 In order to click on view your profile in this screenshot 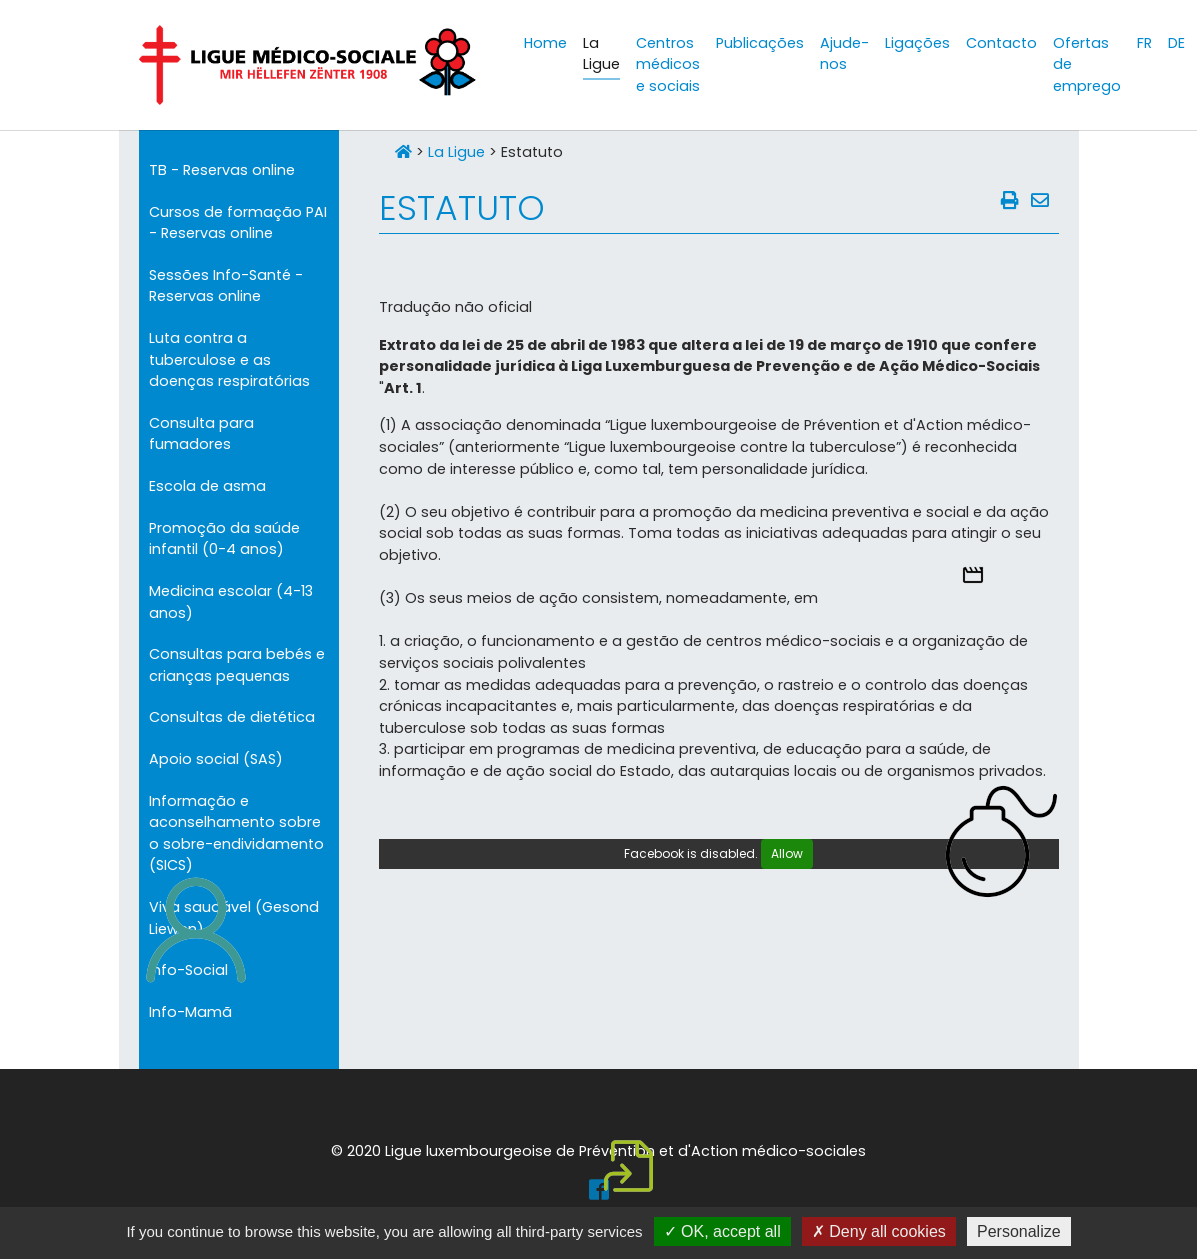, I will do `click(196, 930)`.